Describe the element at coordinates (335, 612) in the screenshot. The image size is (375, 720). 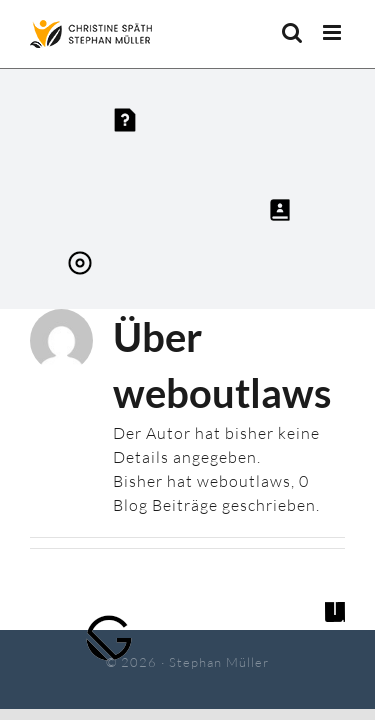
I see `uv python package manager logo` at that location.